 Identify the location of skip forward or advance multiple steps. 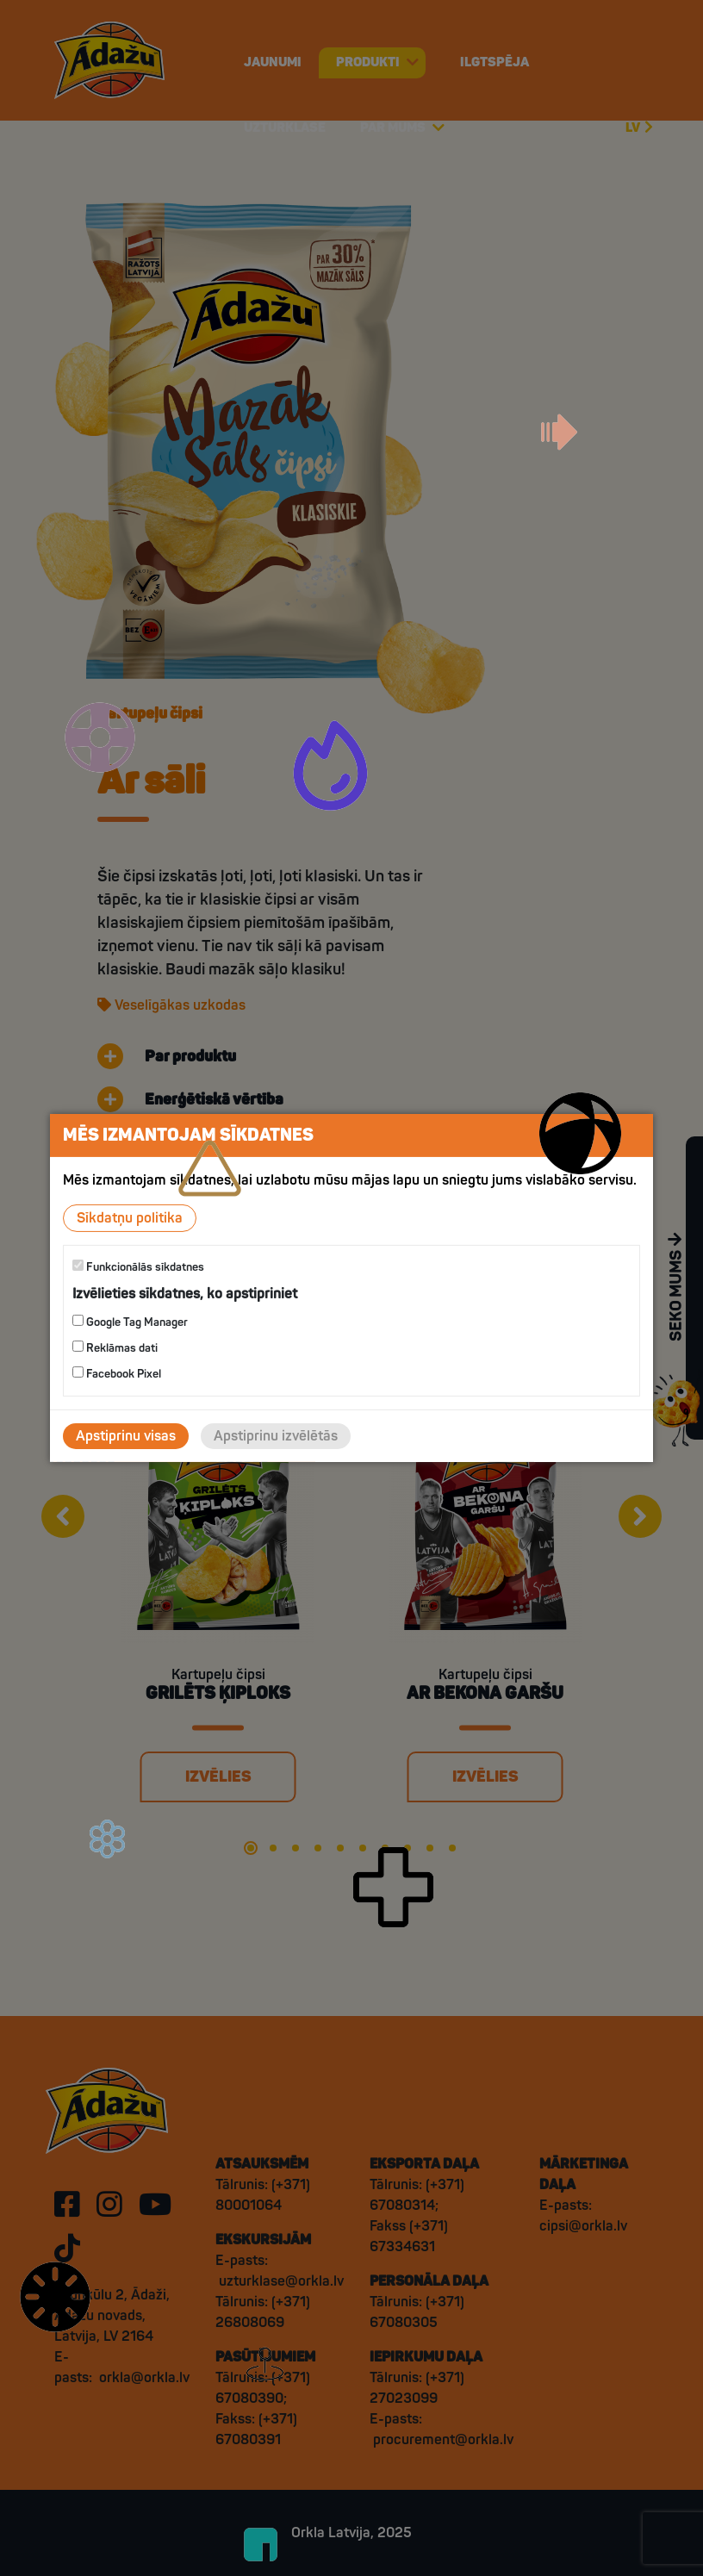
(557, 432).